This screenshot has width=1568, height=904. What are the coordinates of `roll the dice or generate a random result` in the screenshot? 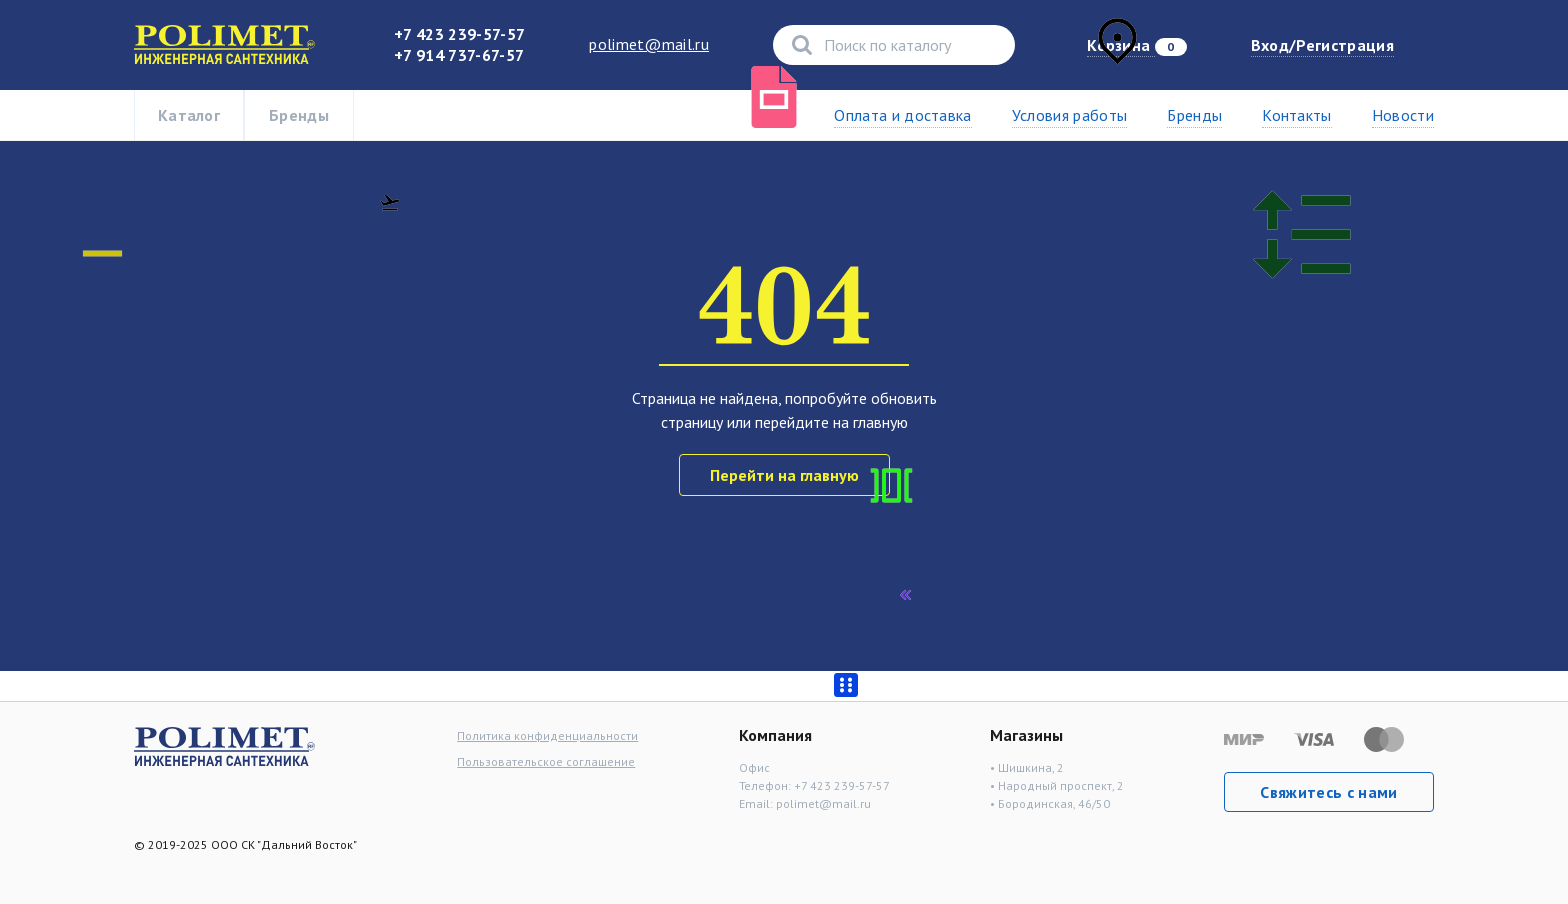 It's located at (846, 685).